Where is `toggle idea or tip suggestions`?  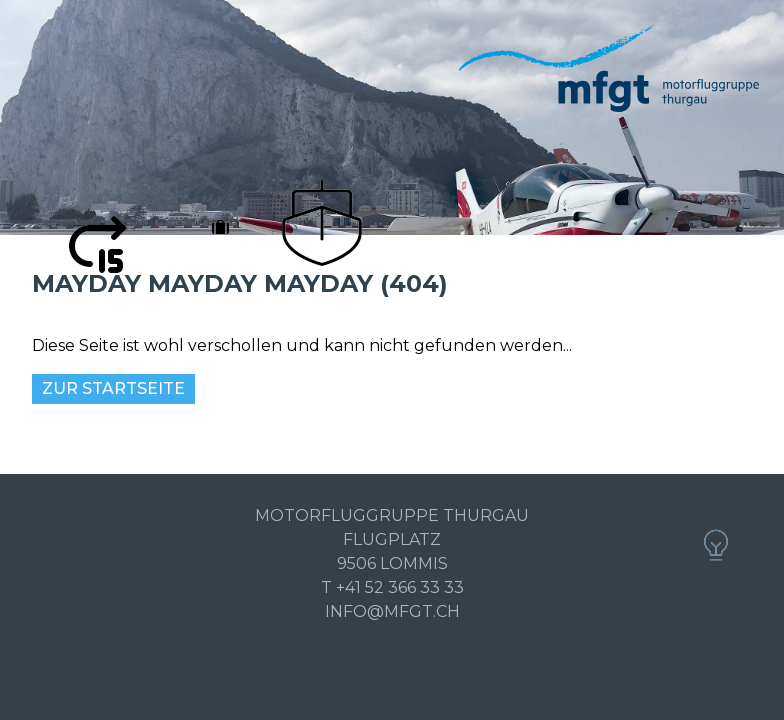 toggle idea or tip suggestions is located at coordinates (716, 545).